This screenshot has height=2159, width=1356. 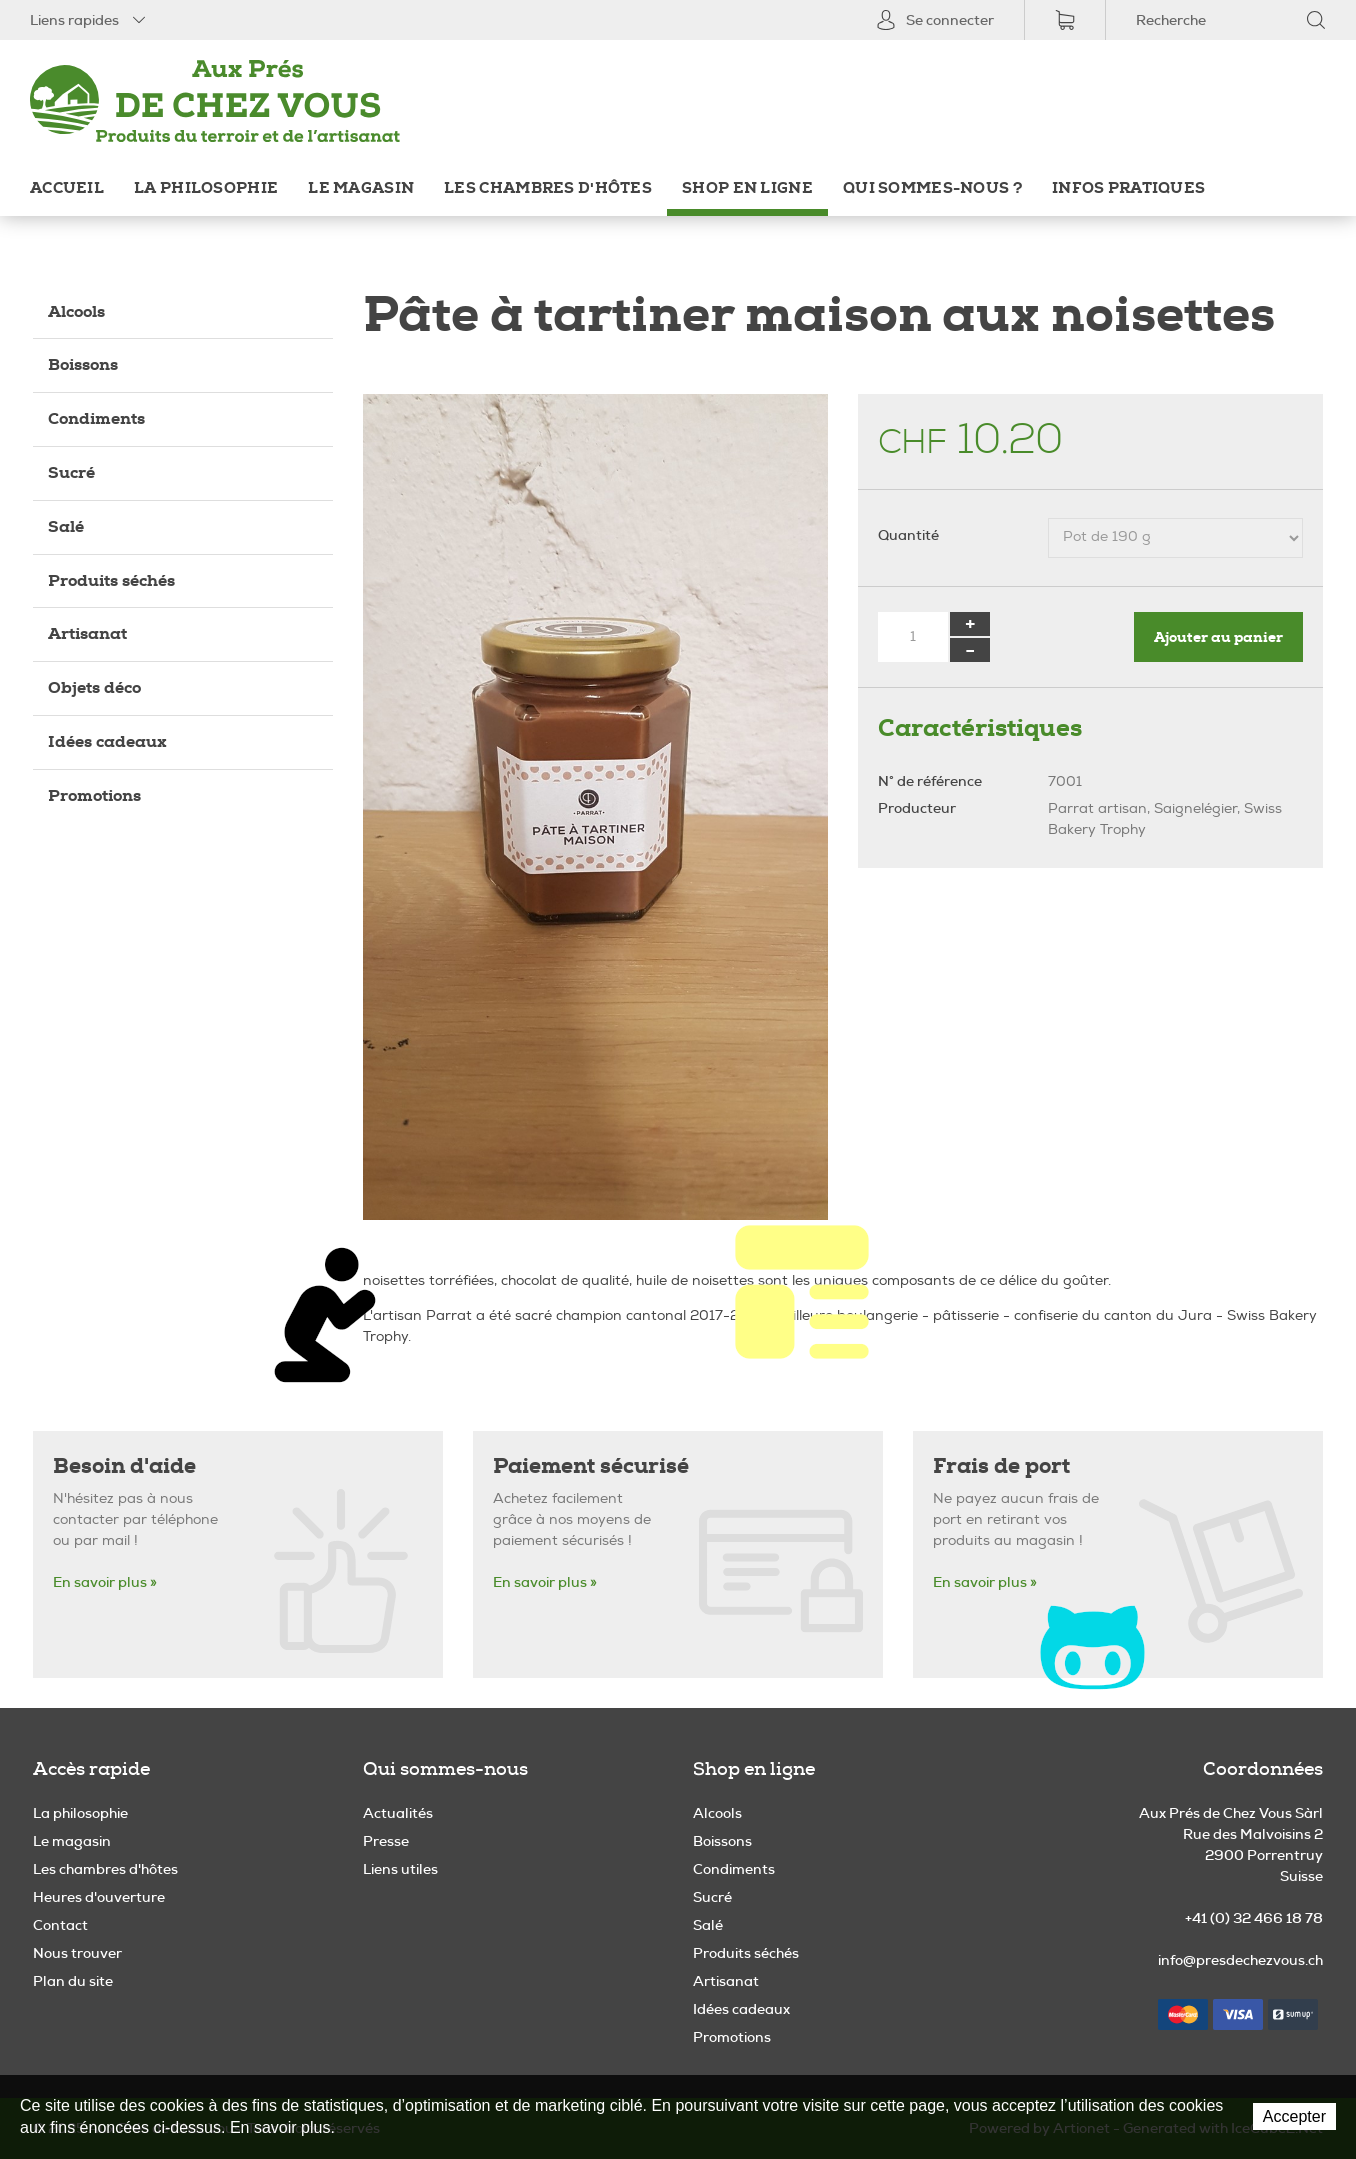 What do you see at coordinates (325, 1315) in the screenshot?
I see `indicates a prayer or meditation feature` at bounding box center [325, 1315].